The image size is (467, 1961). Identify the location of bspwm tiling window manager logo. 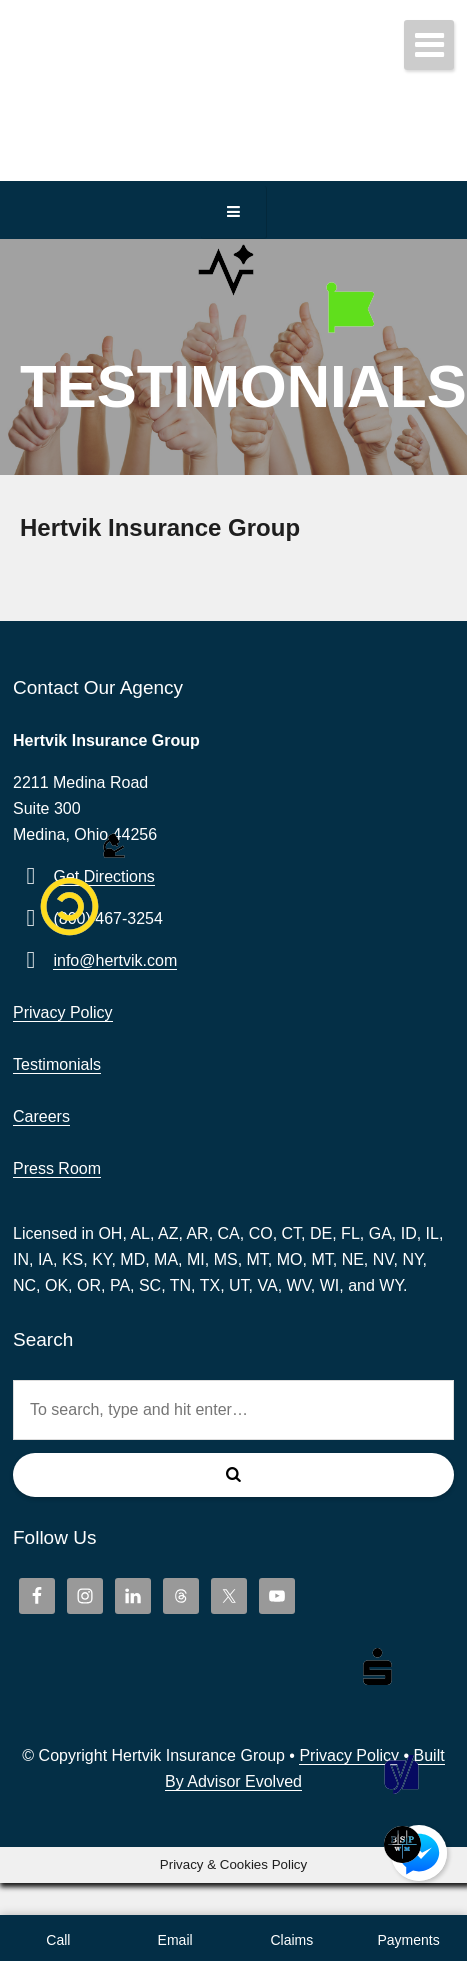
(402, 1844).